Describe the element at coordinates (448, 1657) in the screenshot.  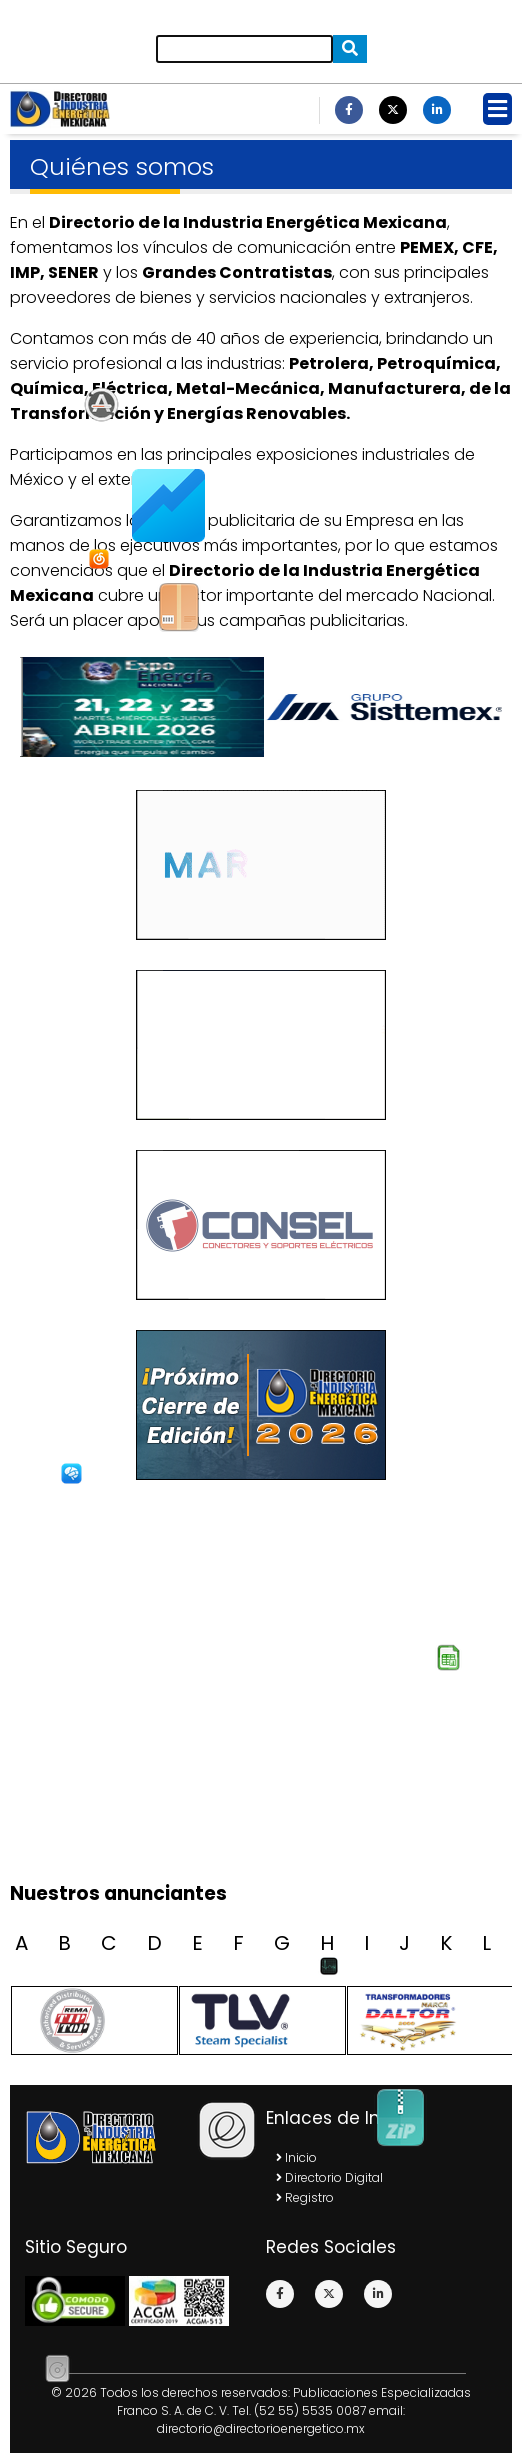
I see `open an opendocument spreadsheet file` at that location.